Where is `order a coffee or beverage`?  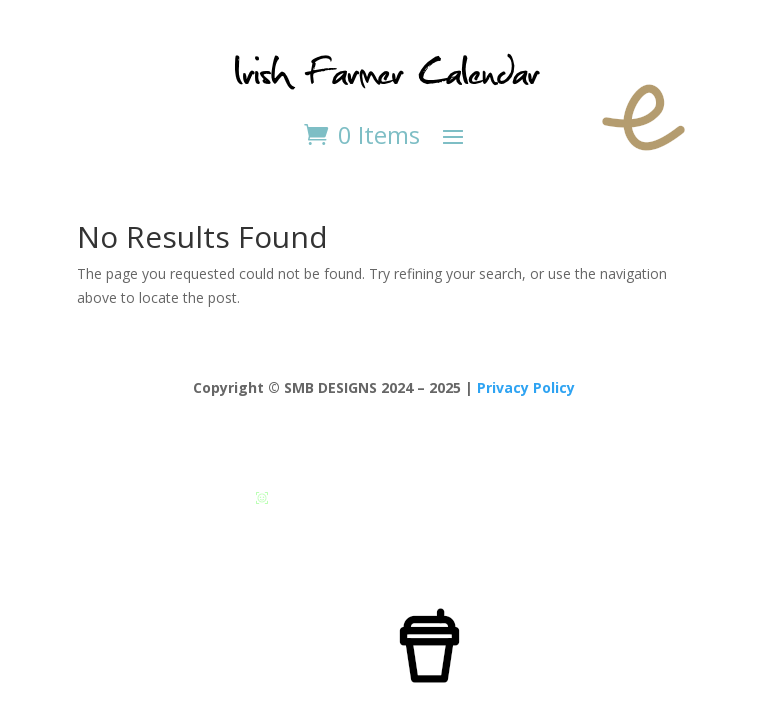
order a coffee or beverage is located at coordinates (429, 645).